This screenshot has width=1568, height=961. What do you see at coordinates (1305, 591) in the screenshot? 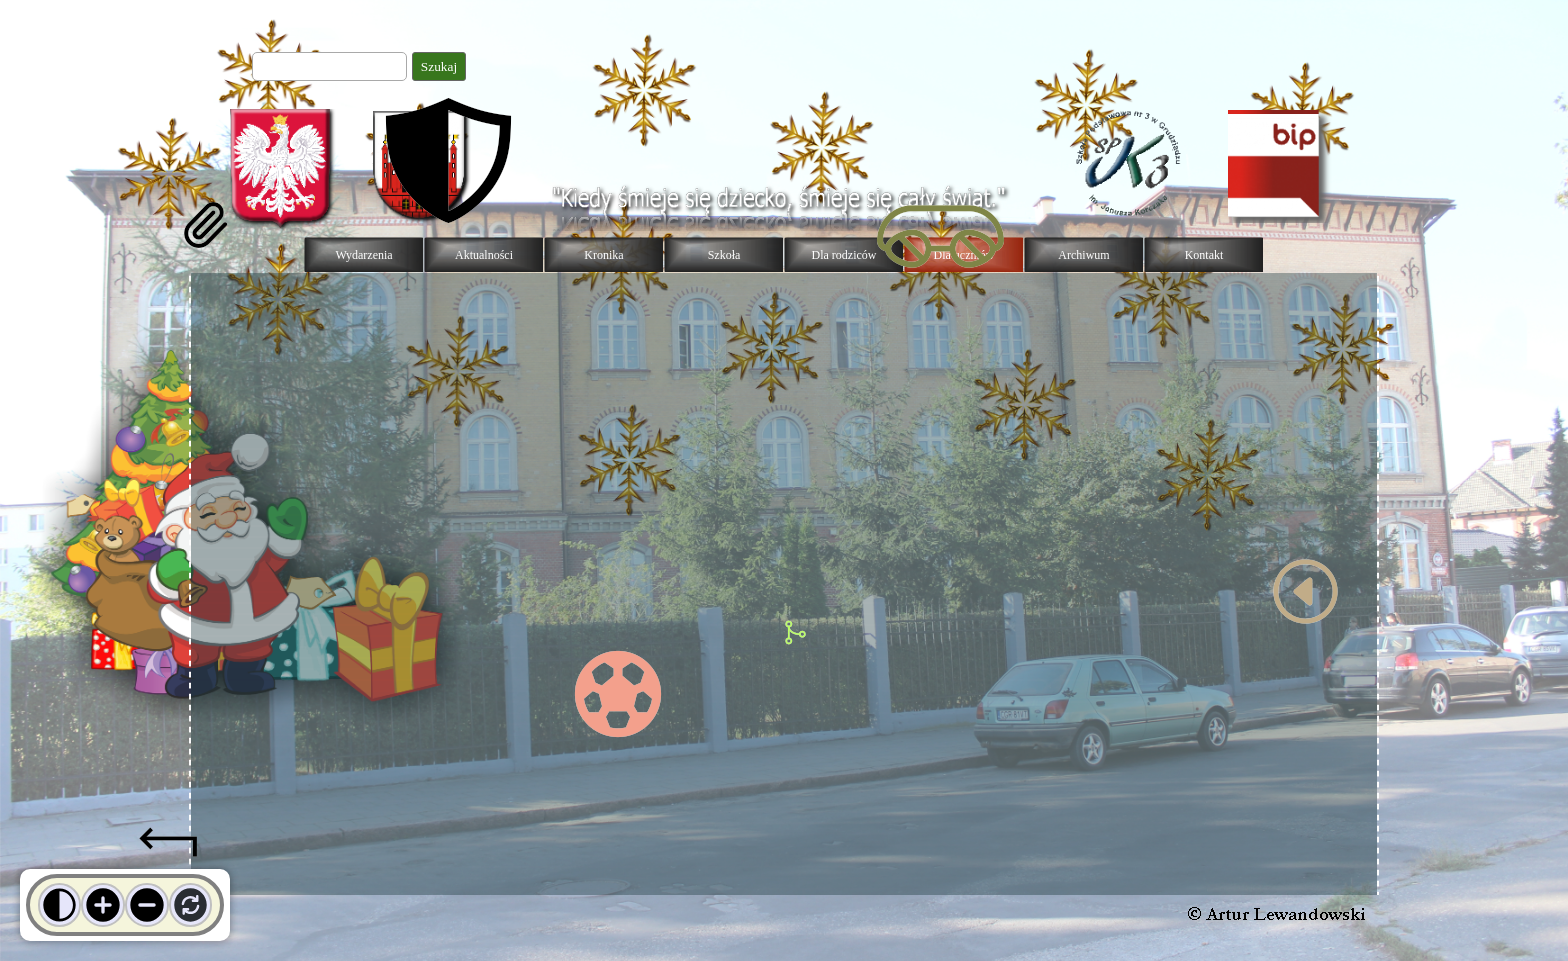
I see `go back to the previous screen` at bounding box center [1305, 591].